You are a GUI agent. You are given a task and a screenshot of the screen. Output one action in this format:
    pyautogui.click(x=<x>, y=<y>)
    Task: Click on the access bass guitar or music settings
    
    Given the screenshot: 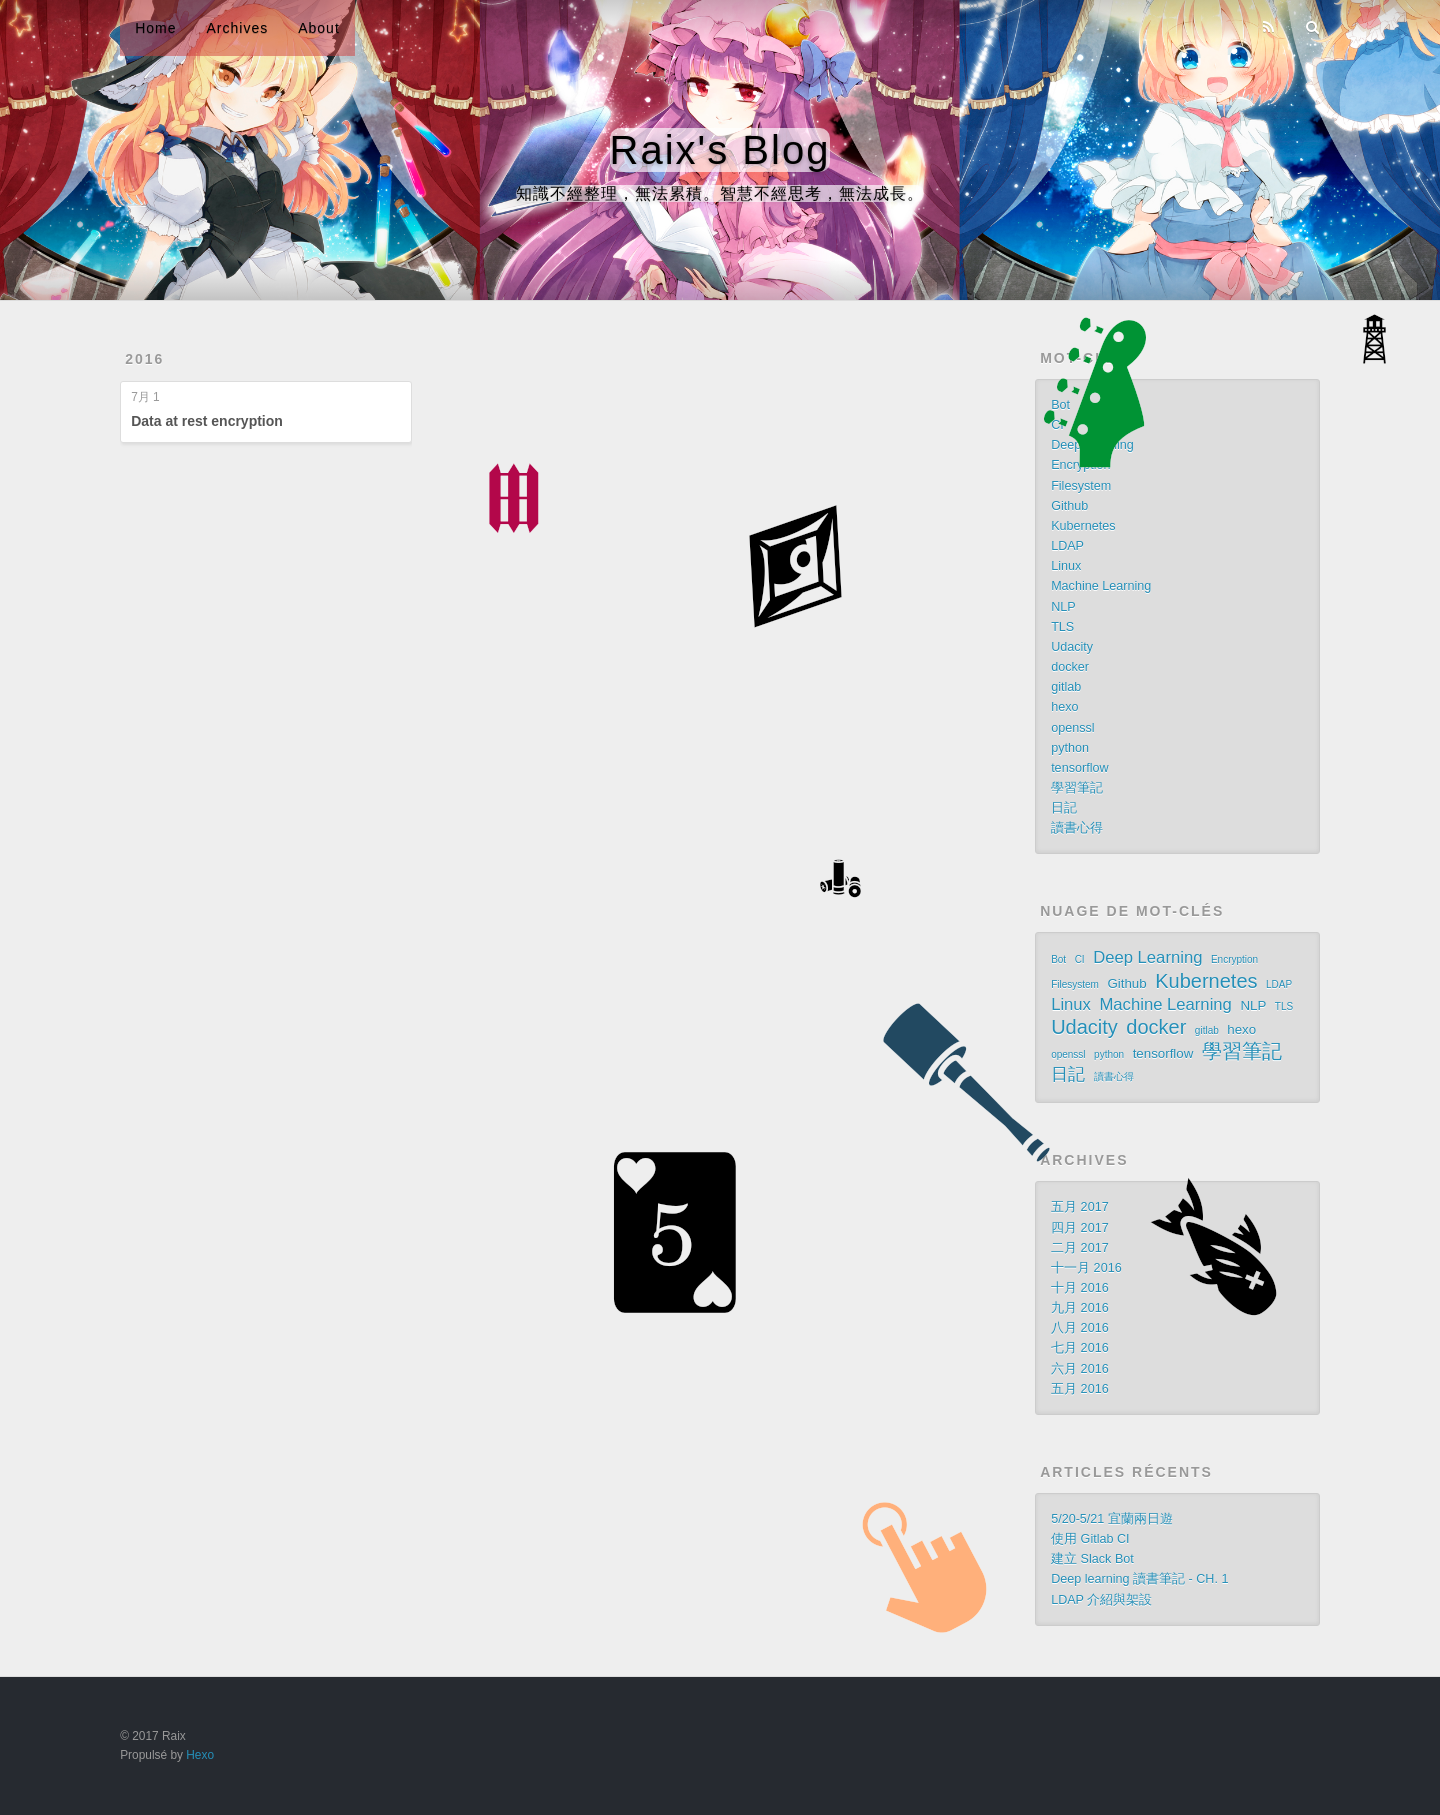 What is the action you would take?
    pyautogui.click(x=1095, y=391)
    